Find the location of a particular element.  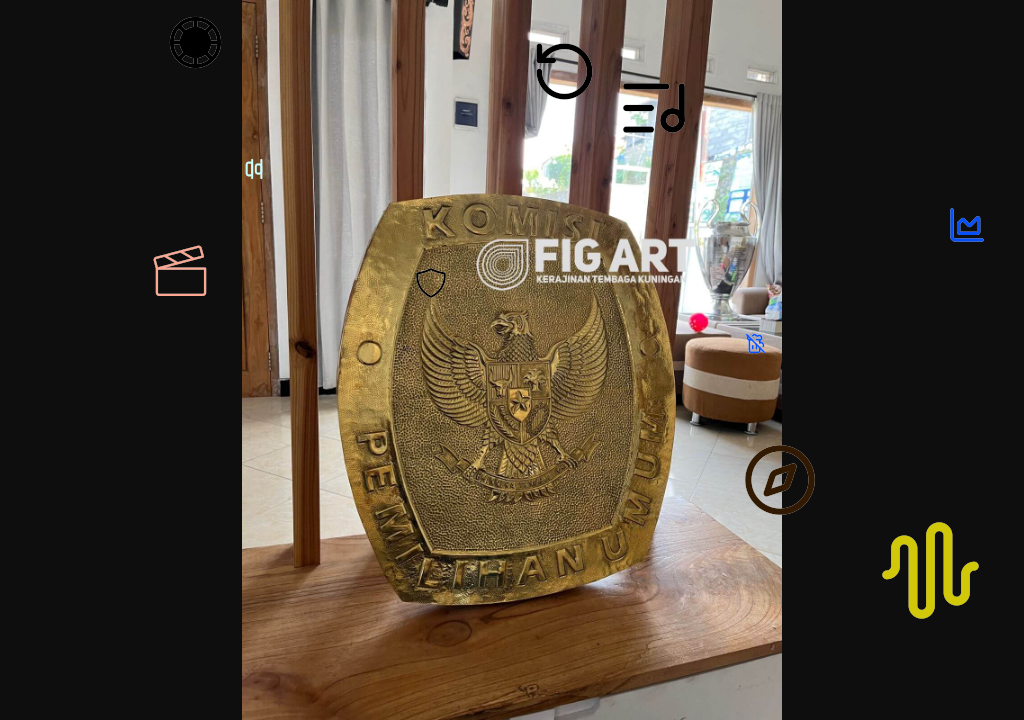

view music playlist is located at coordinates (654, 108).